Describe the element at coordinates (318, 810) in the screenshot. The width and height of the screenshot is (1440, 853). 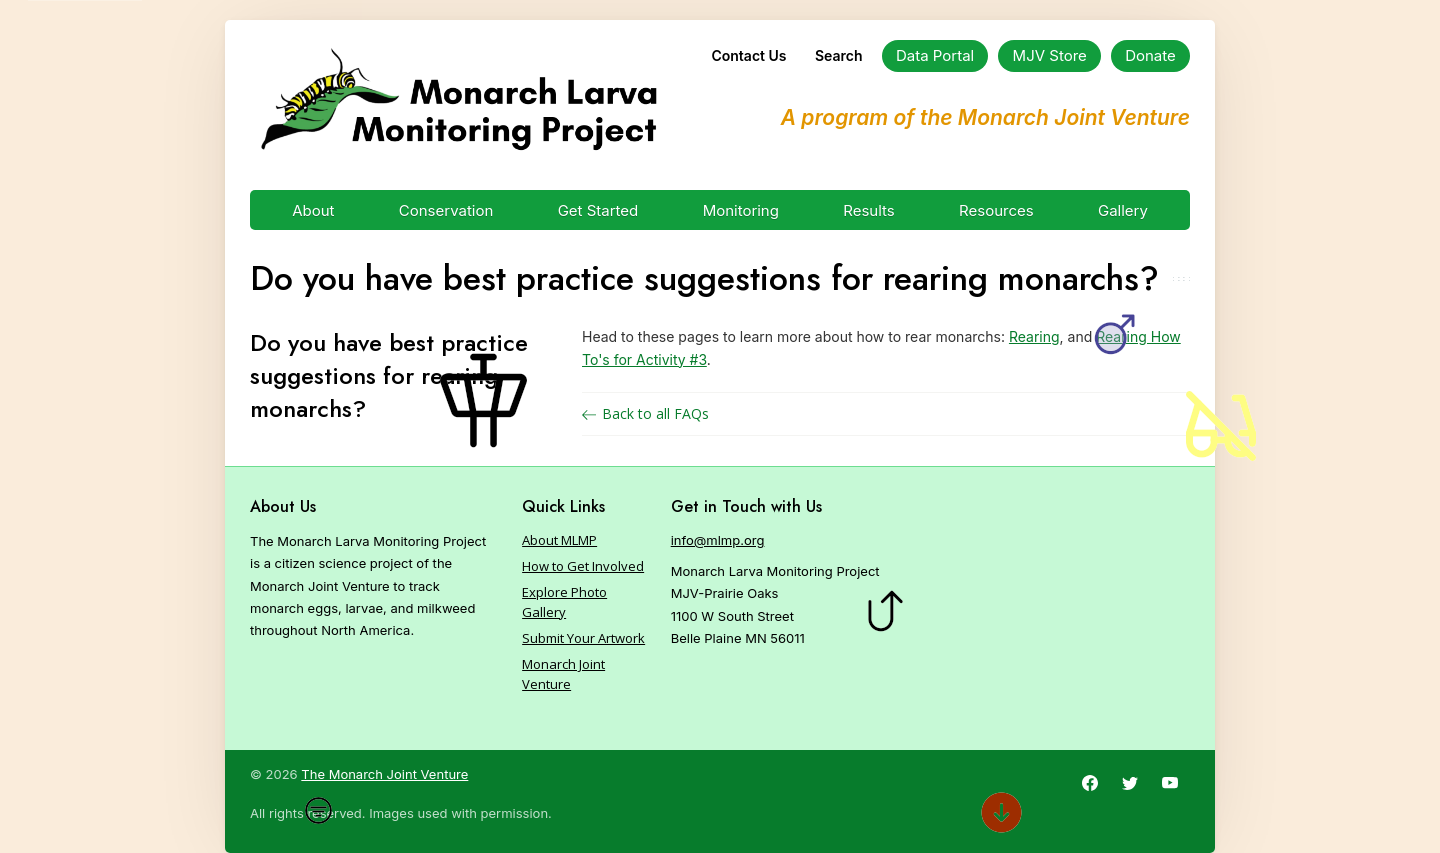
I see `open filter options` at that location.